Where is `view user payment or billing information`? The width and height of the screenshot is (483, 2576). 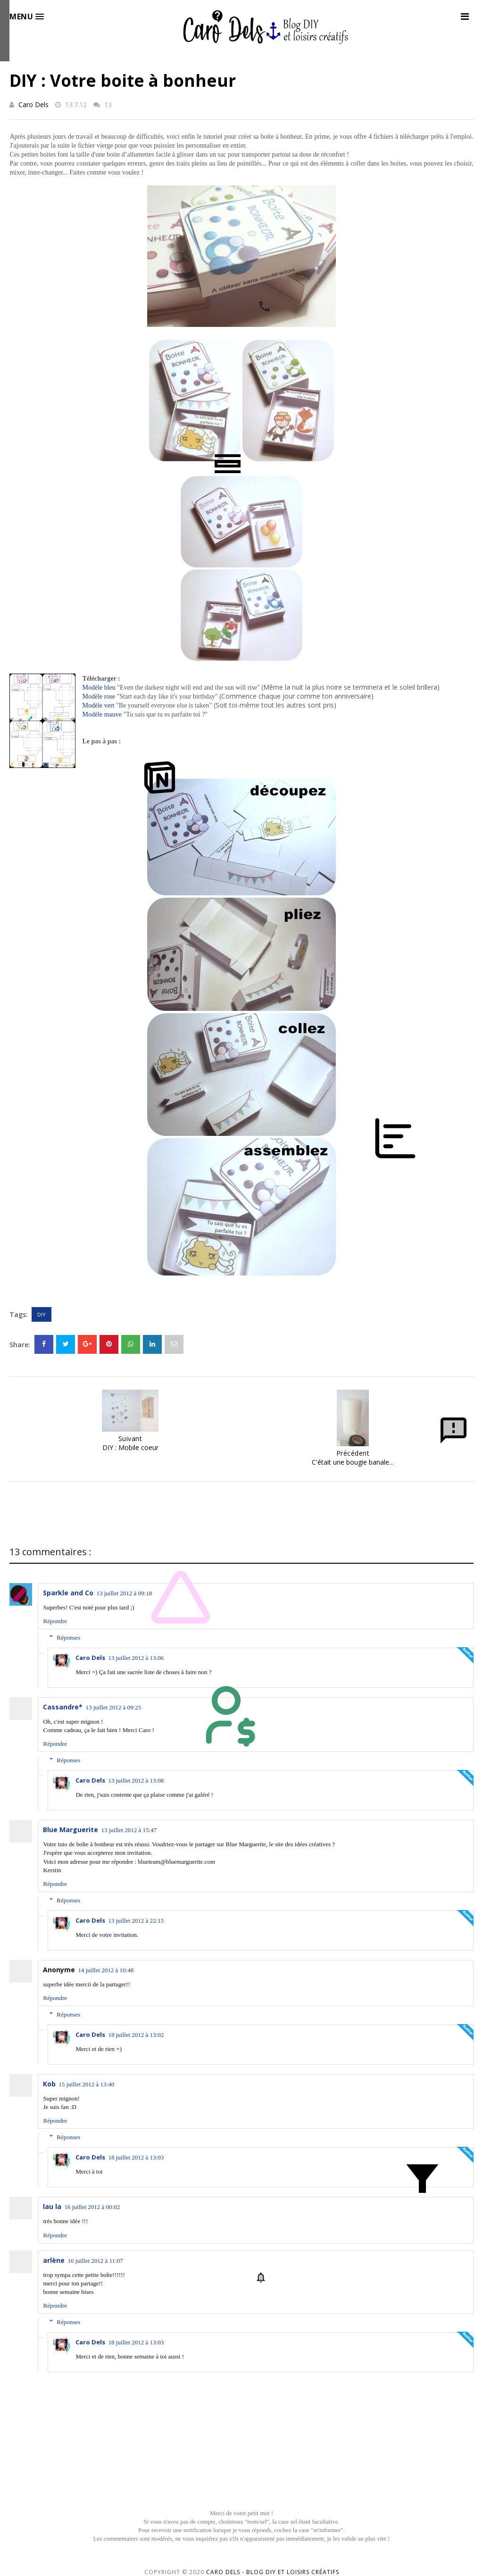
view user payment or billing information is located at coordinates (226, 1715).